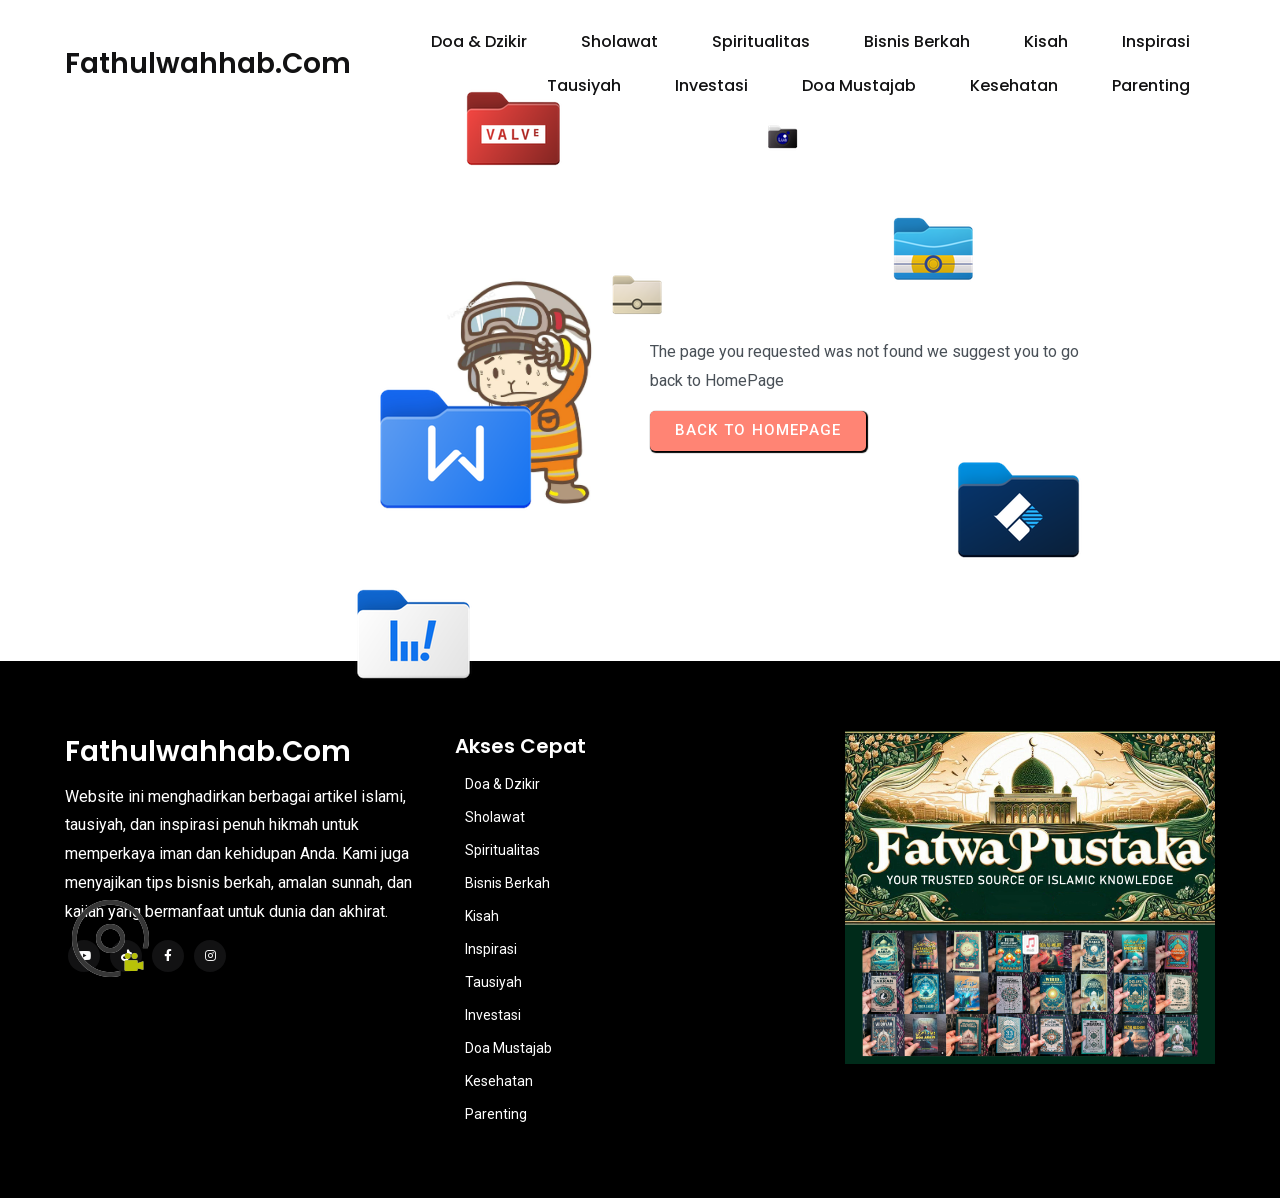 The image size is (1280, 1198). Describe the element at coordinates (513, 131) in the screenshot. I see `folder containing Valve games or Steam content` at that location.